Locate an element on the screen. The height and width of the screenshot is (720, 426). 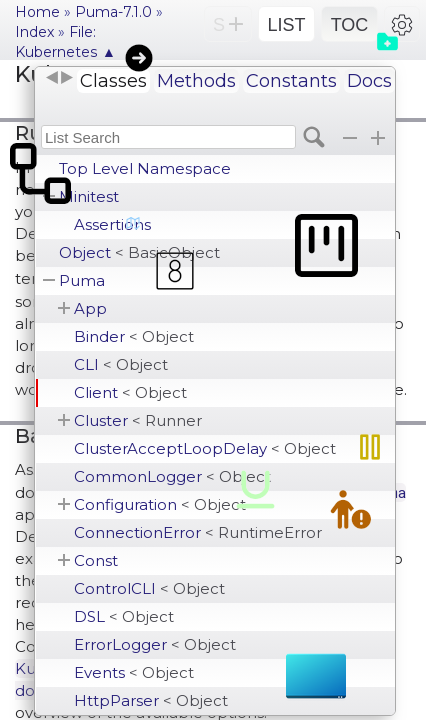
apply underline formatting to selected text is located at coordinates (255, 489).